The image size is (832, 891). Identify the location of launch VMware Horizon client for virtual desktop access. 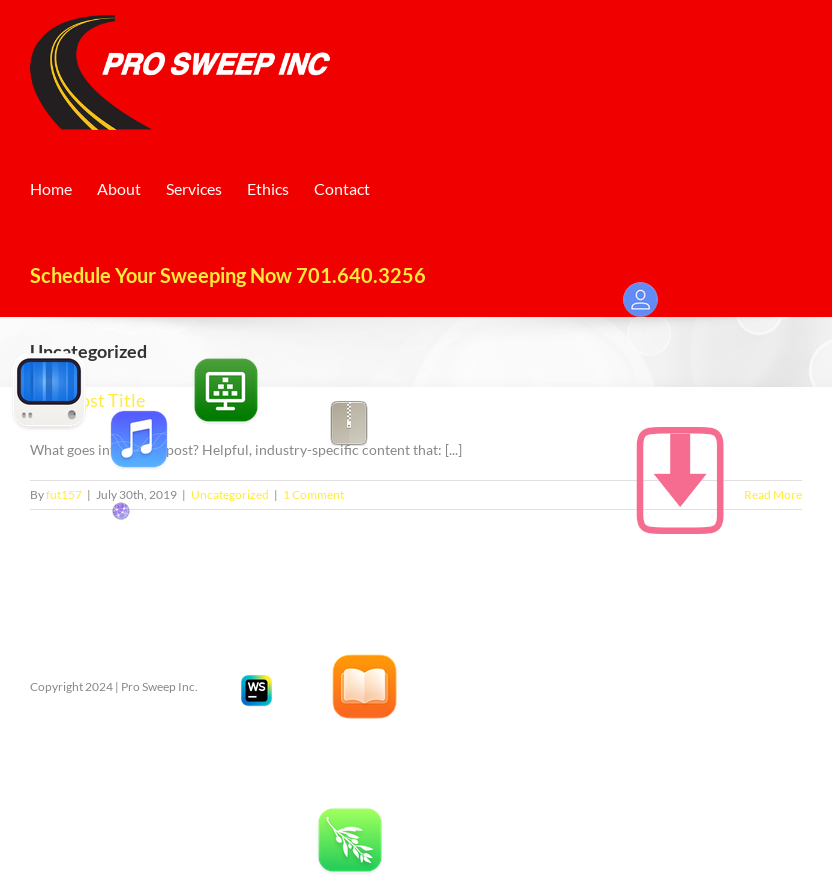
(226, 390).